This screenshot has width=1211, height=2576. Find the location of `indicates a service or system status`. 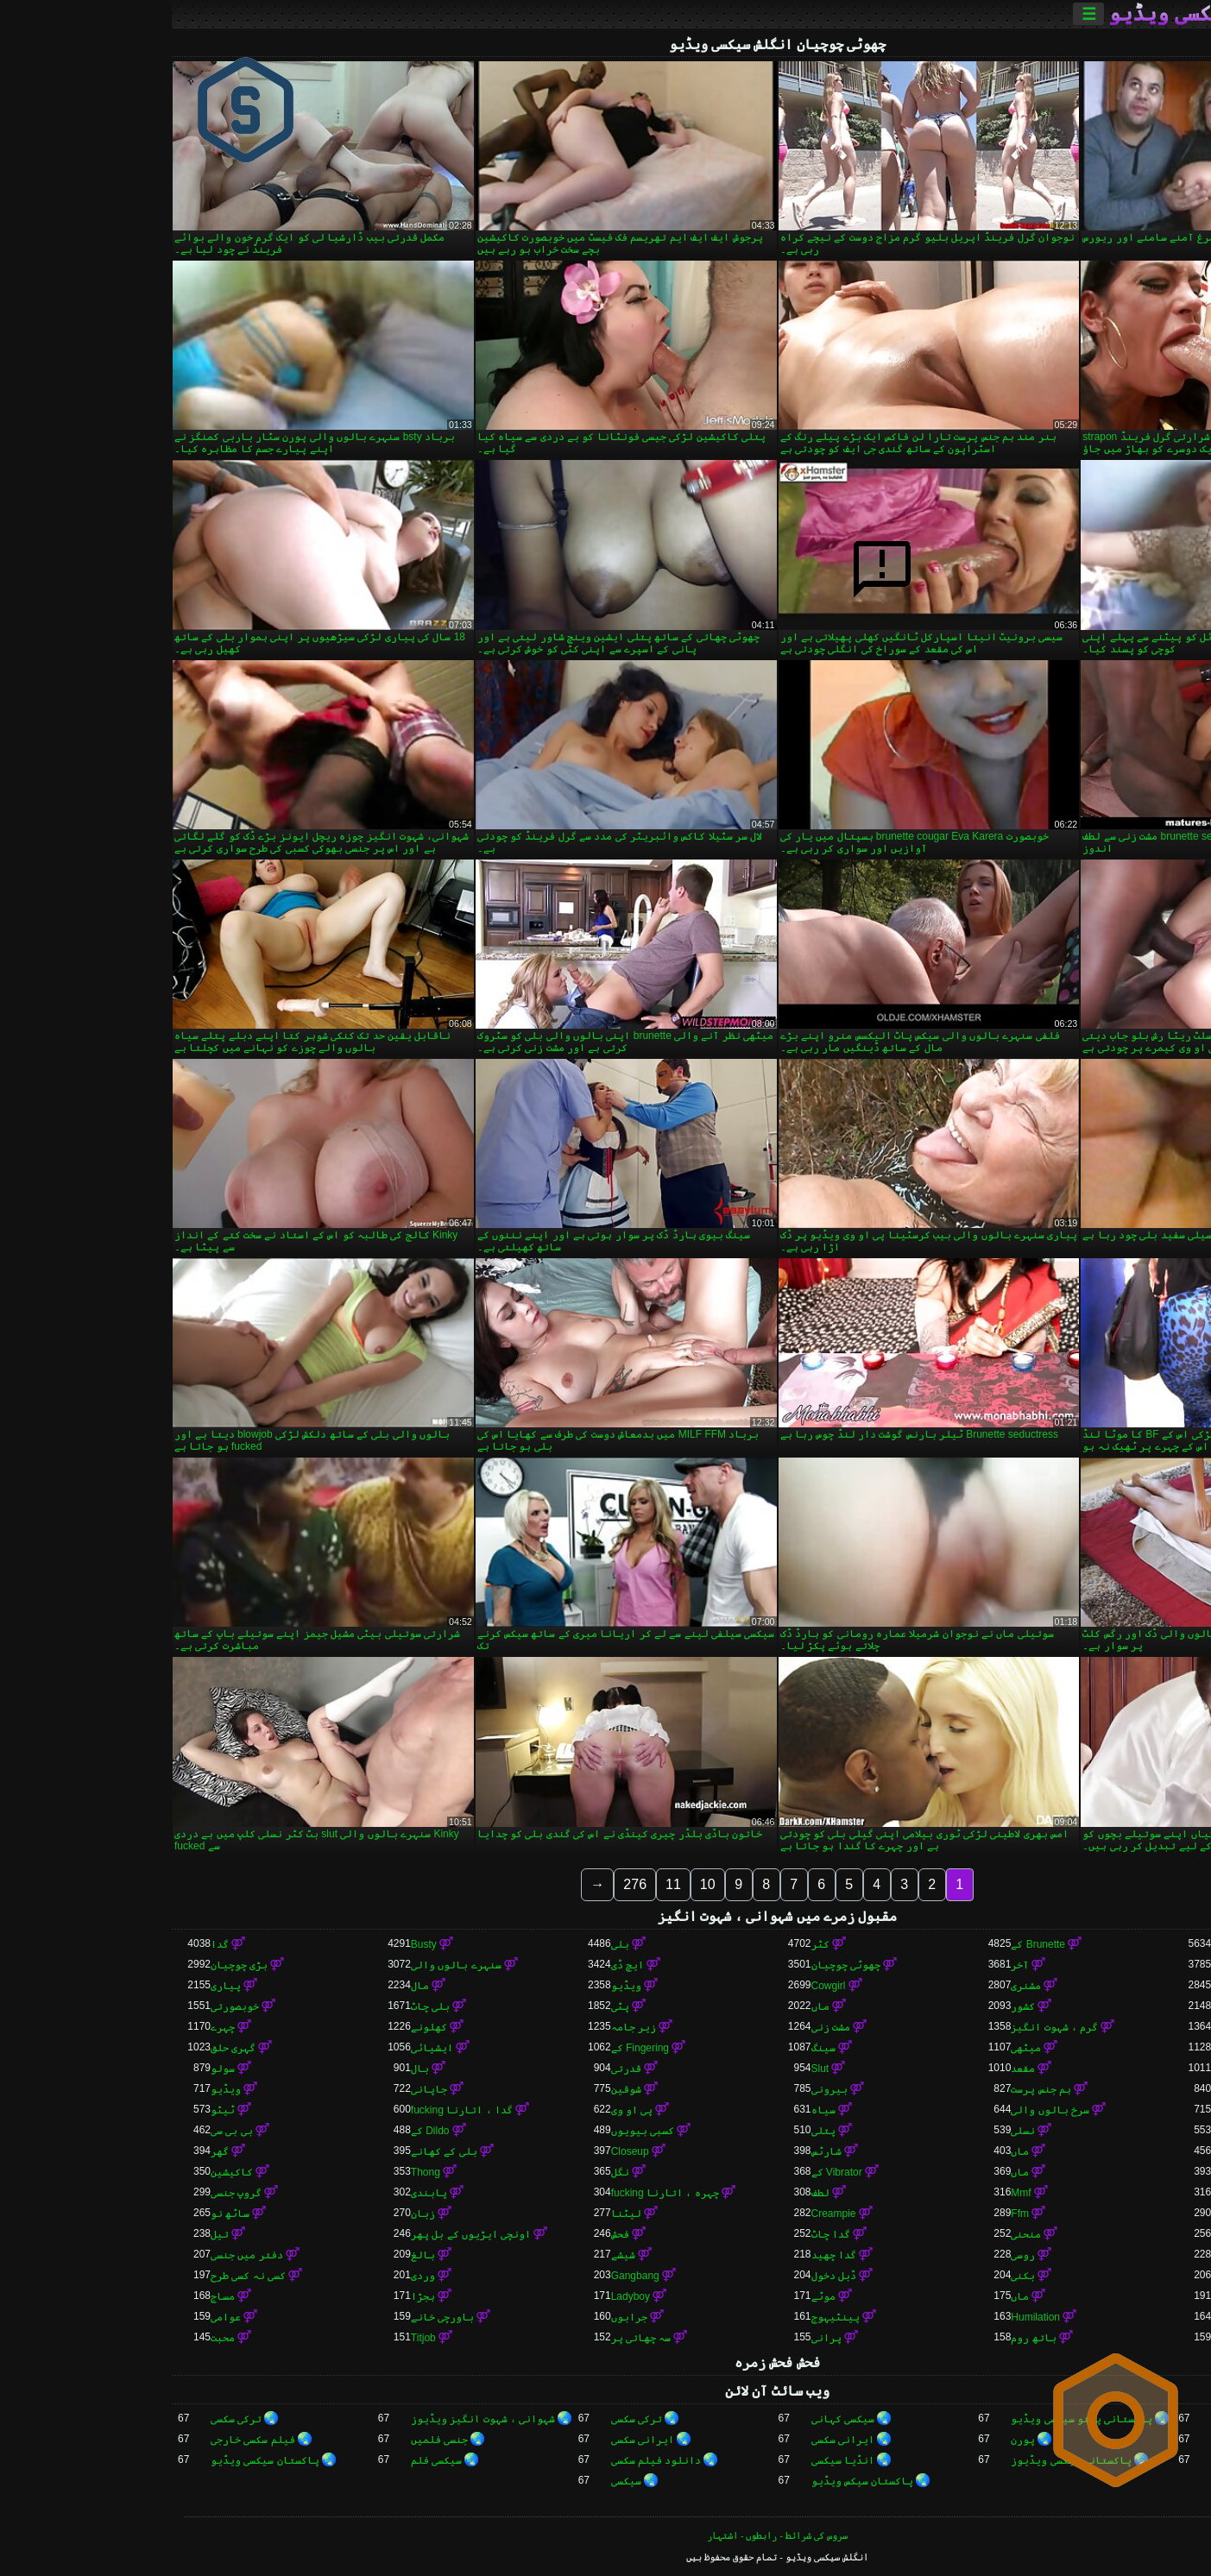

indicates a service or system status is located at coordinates (245, 110).